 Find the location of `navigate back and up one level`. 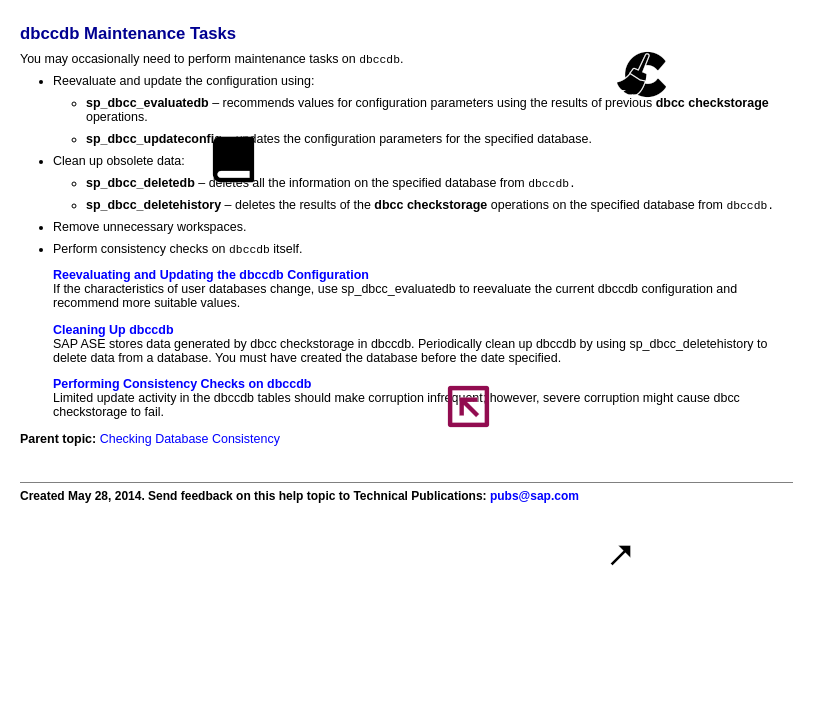

navigate back and up one level is located at coordinates (468, 406).